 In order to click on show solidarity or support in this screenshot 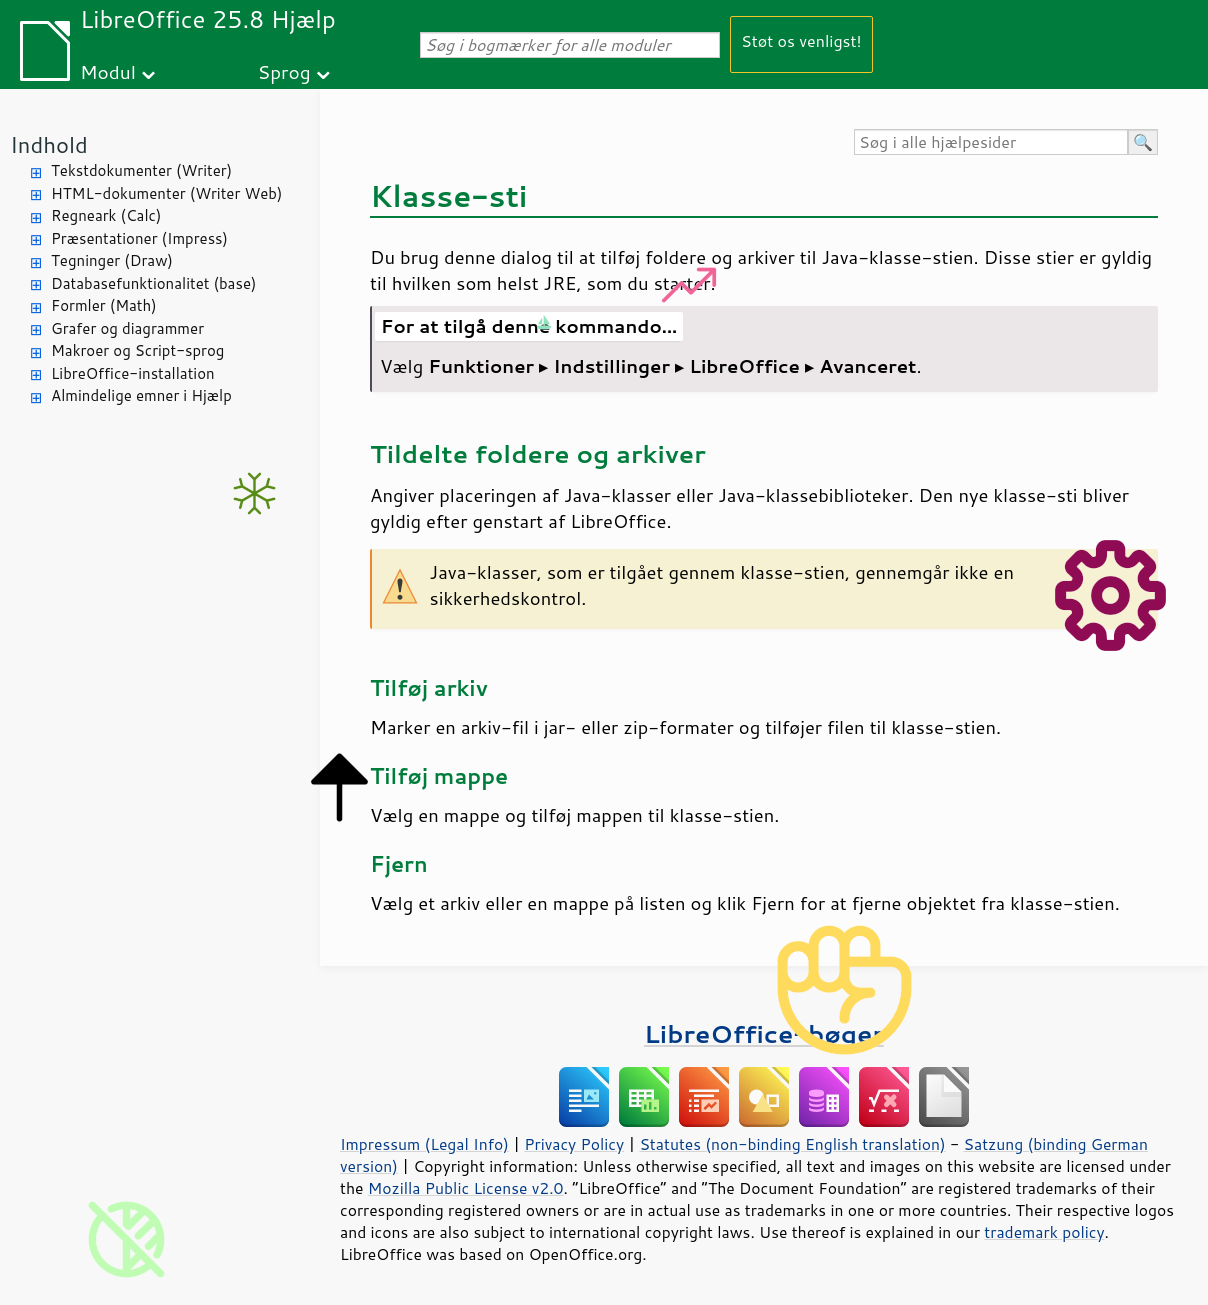, I will do `click(844, 987)`.